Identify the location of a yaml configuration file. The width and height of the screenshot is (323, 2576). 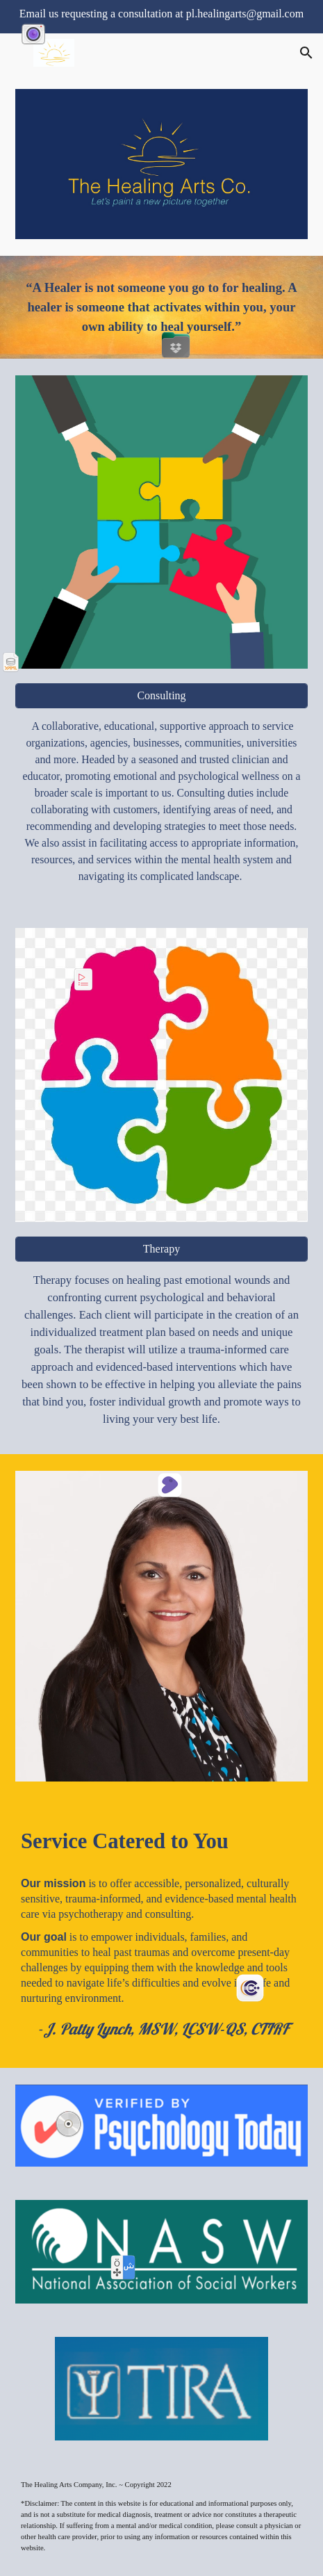
(10, 662).